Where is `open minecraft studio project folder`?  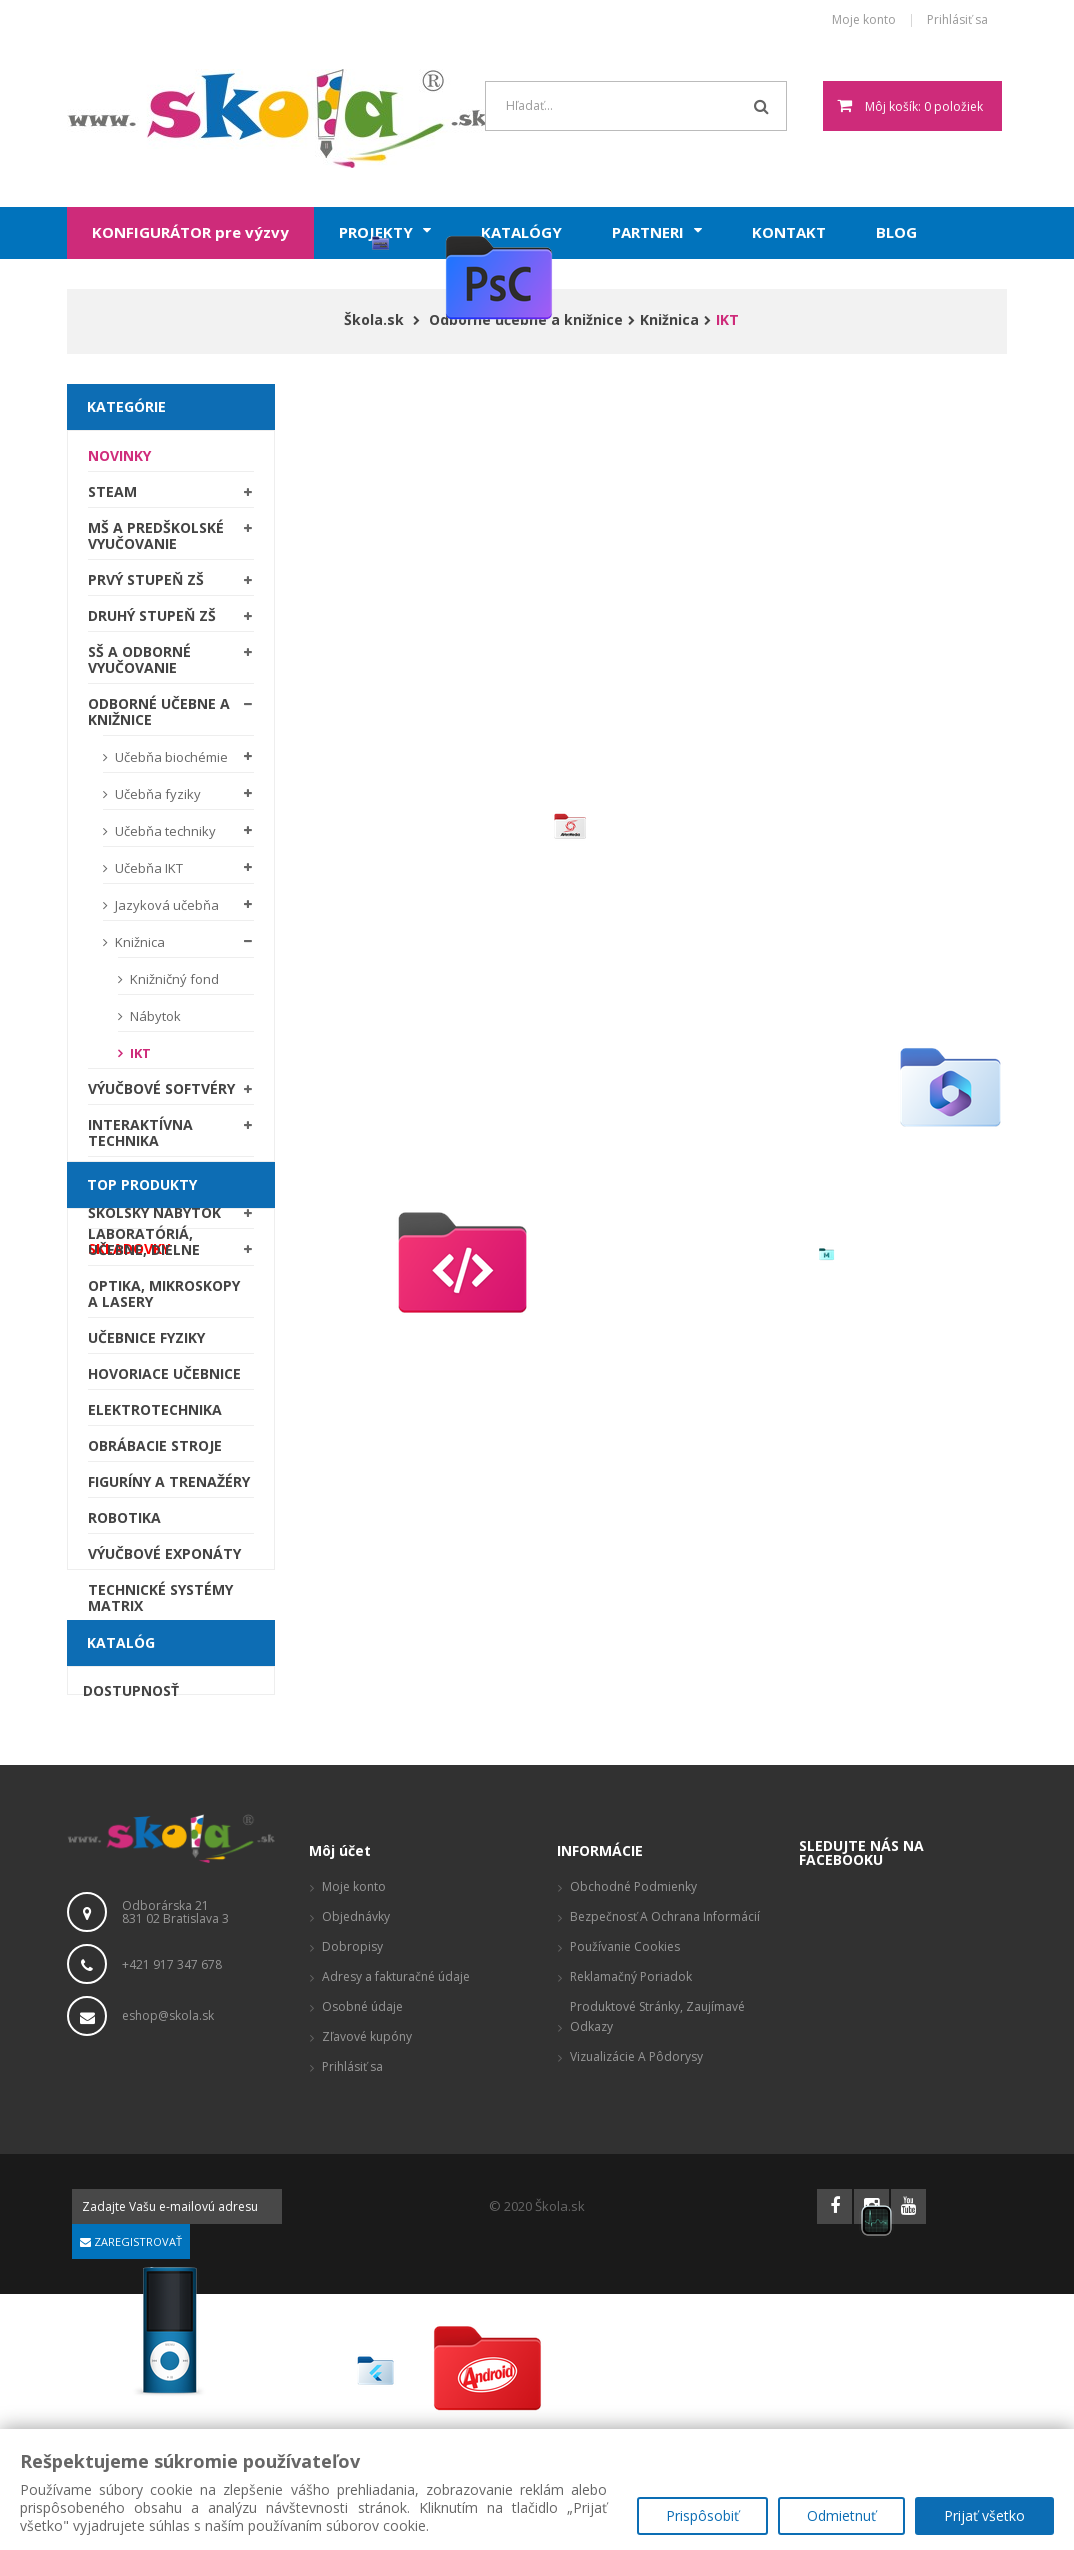
open minecraft studio project folder is located at coordinates (380, 243).